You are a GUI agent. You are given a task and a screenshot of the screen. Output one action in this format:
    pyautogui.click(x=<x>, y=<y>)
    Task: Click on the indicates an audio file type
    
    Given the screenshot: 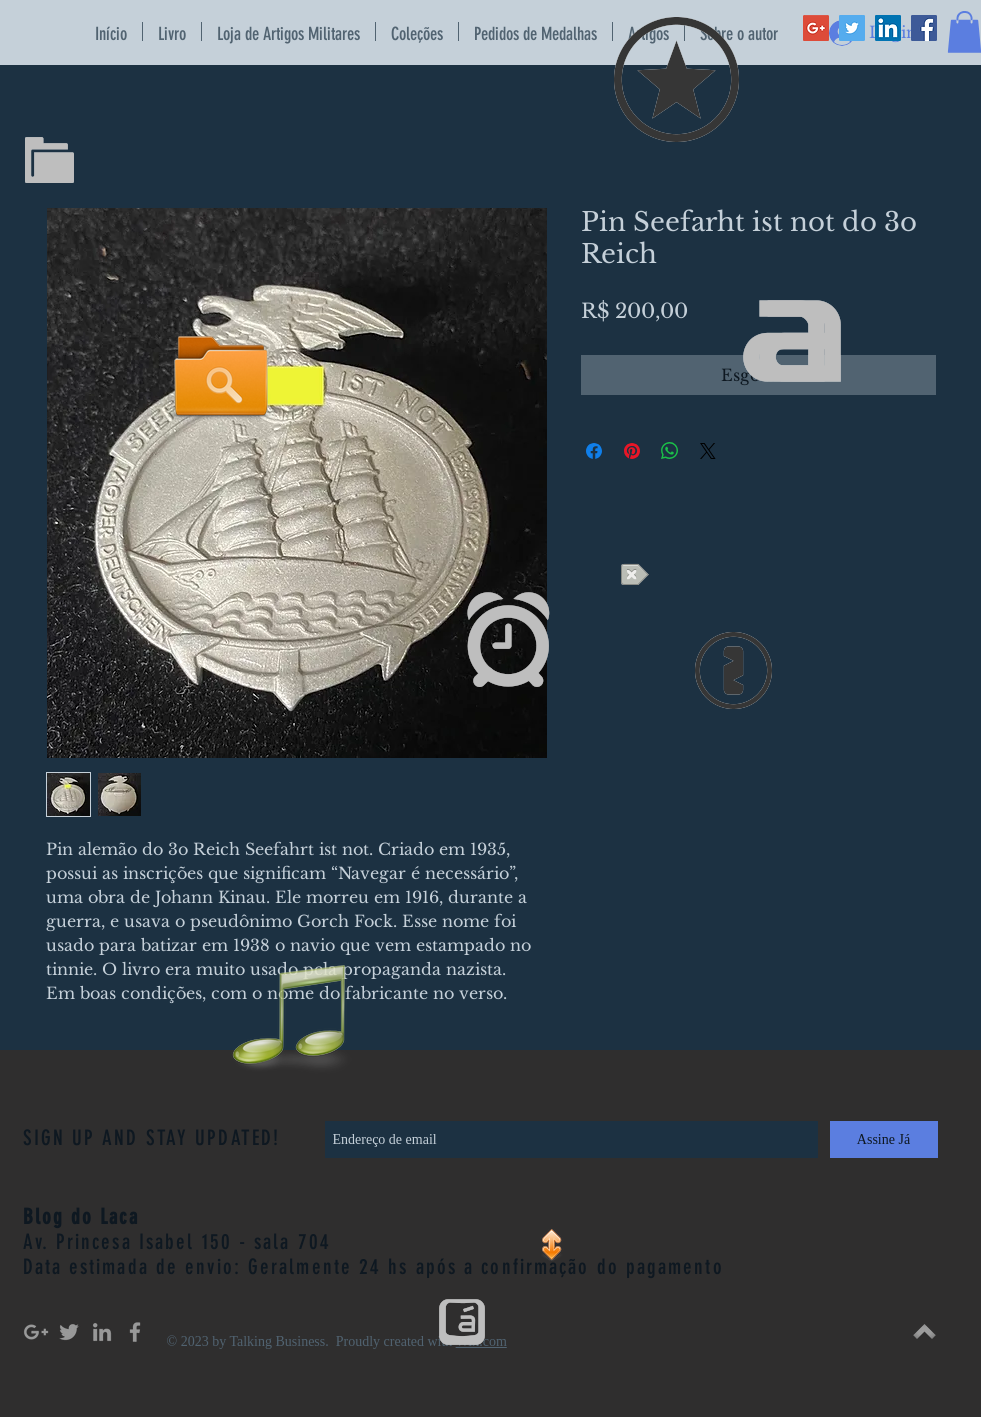 What is the action you would take?
    pyautogui.click(x=289, y=1016)
    